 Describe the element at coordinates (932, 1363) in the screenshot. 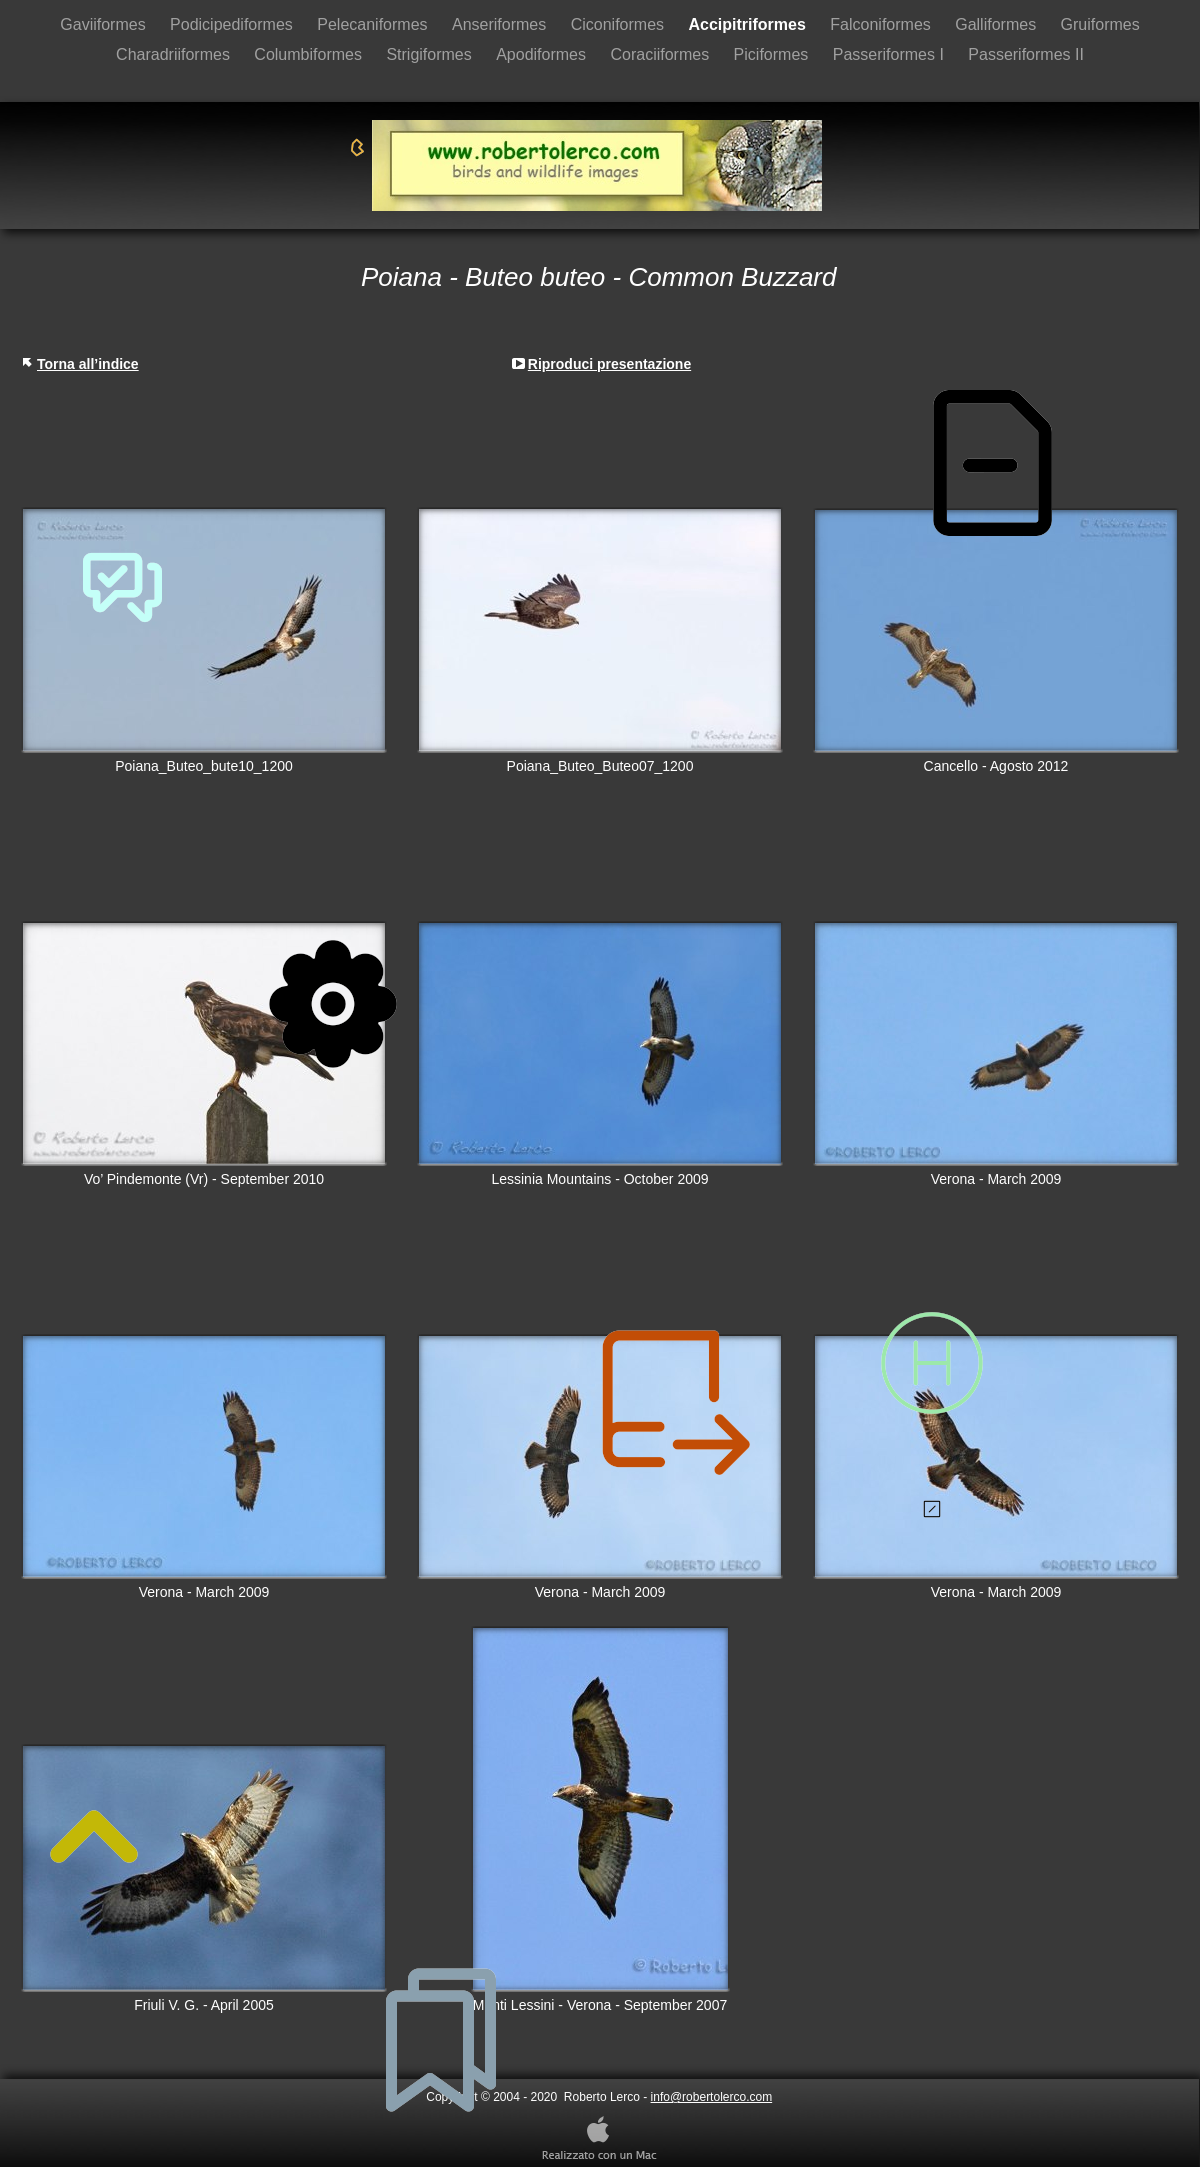

I see `navigate to items starting with the letter H` at that location.